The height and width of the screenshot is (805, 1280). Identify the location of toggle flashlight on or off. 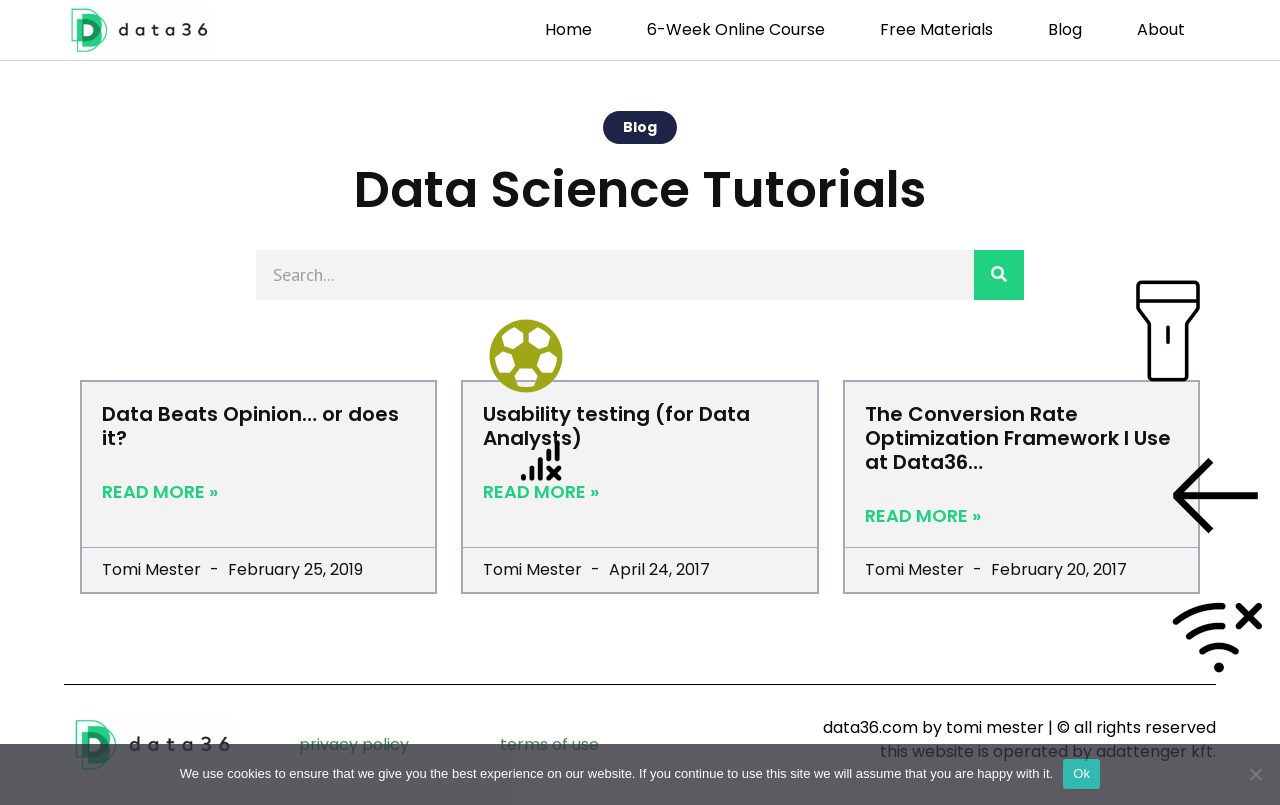
(1168, 331).